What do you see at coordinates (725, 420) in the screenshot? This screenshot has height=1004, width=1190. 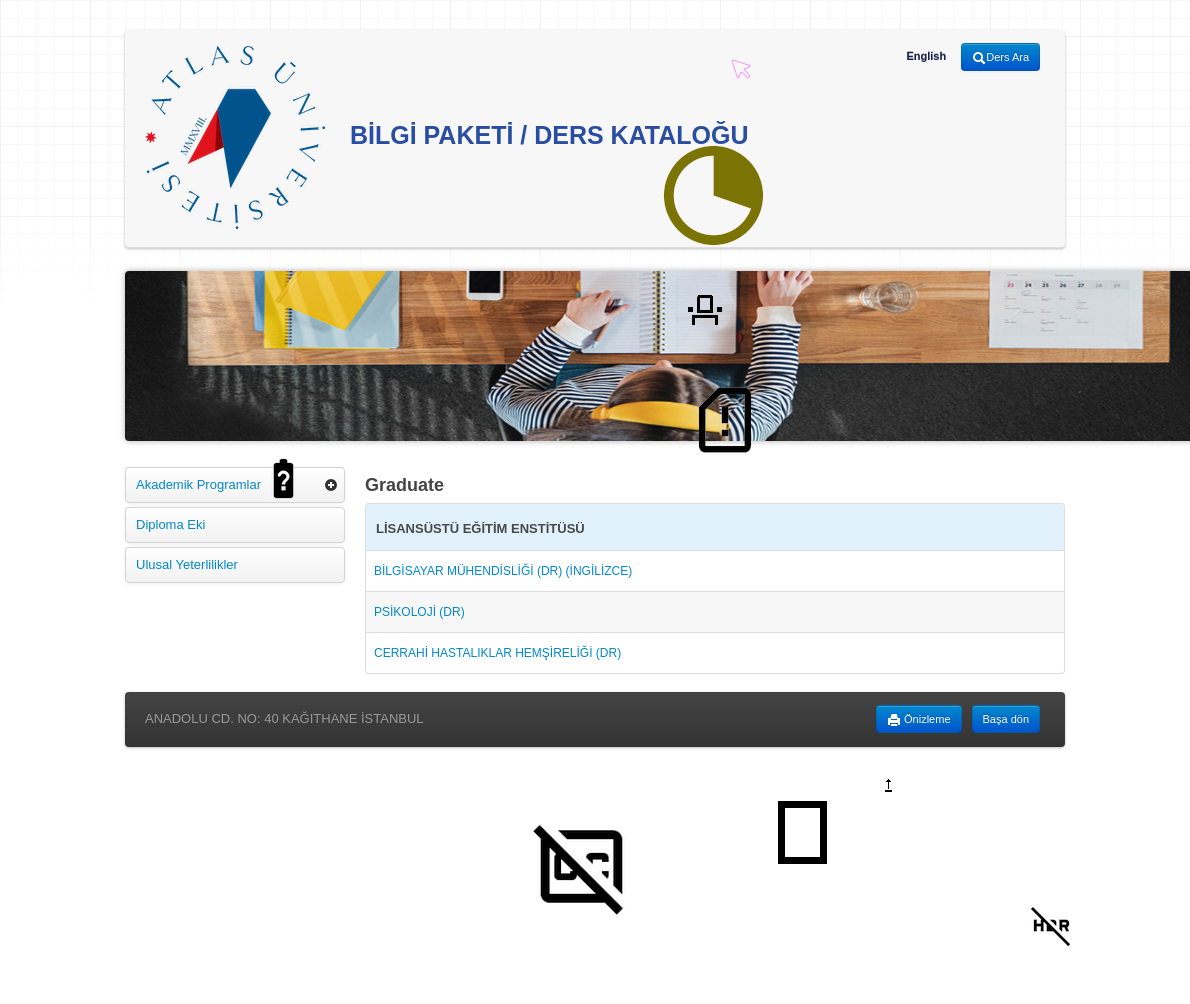 I see `sd card storage warning or error` at bounding box center [725, 420].